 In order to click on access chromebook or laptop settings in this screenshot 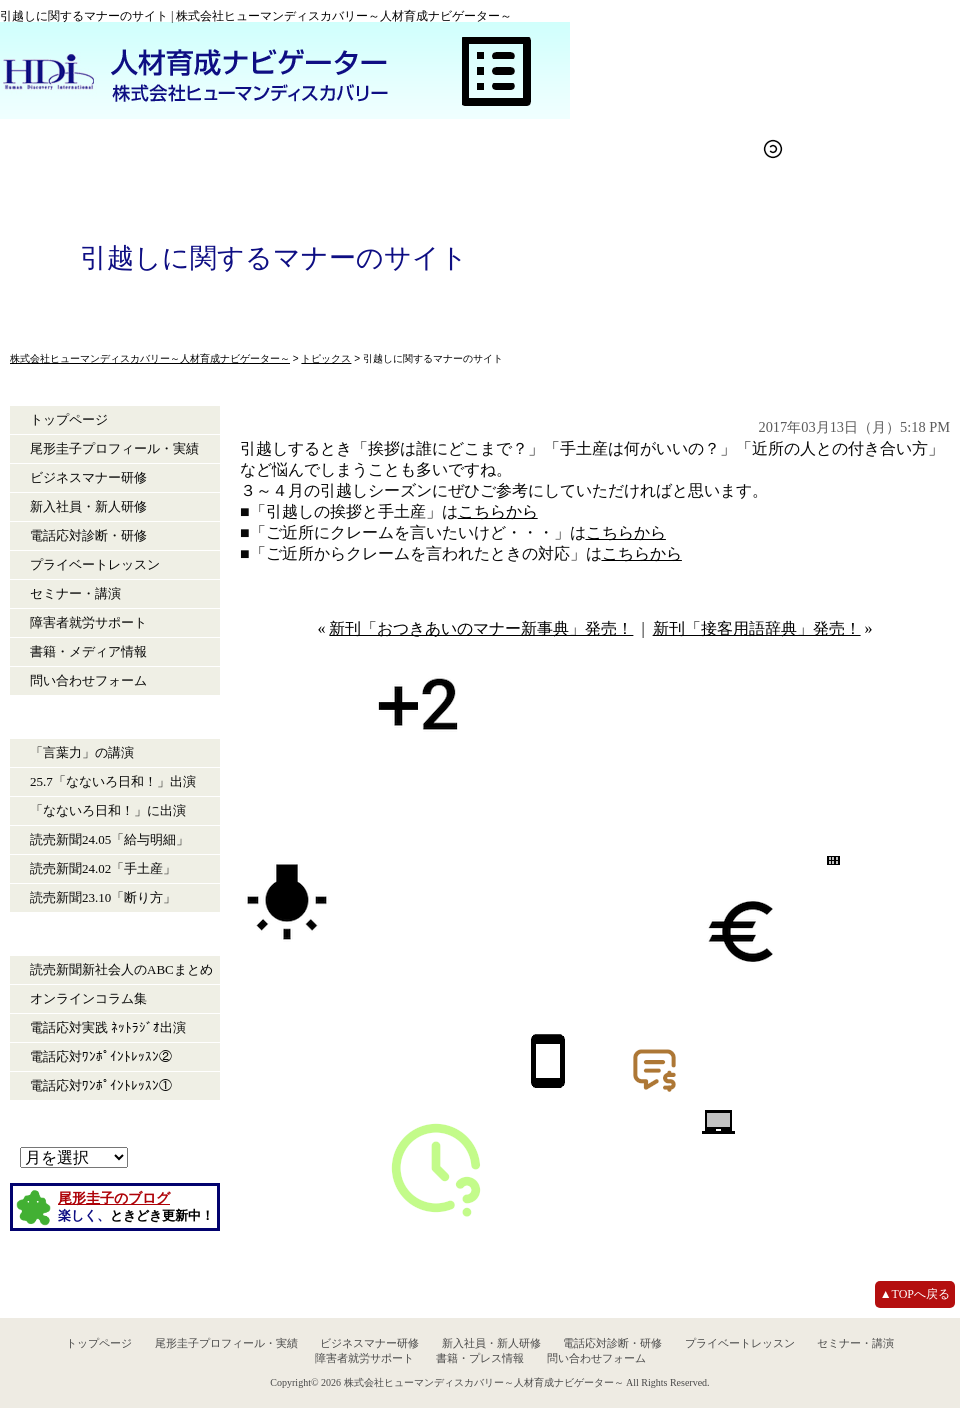, I will do `click(718, 1122)`.